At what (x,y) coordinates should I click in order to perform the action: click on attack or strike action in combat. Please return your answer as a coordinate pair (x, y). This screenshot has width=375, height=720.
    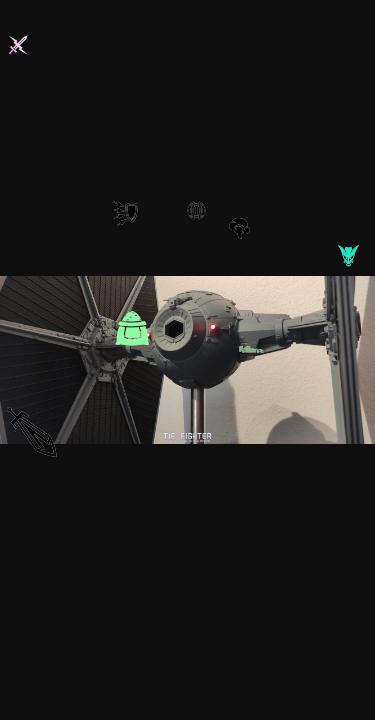
    Looking at the image, I should click on (32, 432).